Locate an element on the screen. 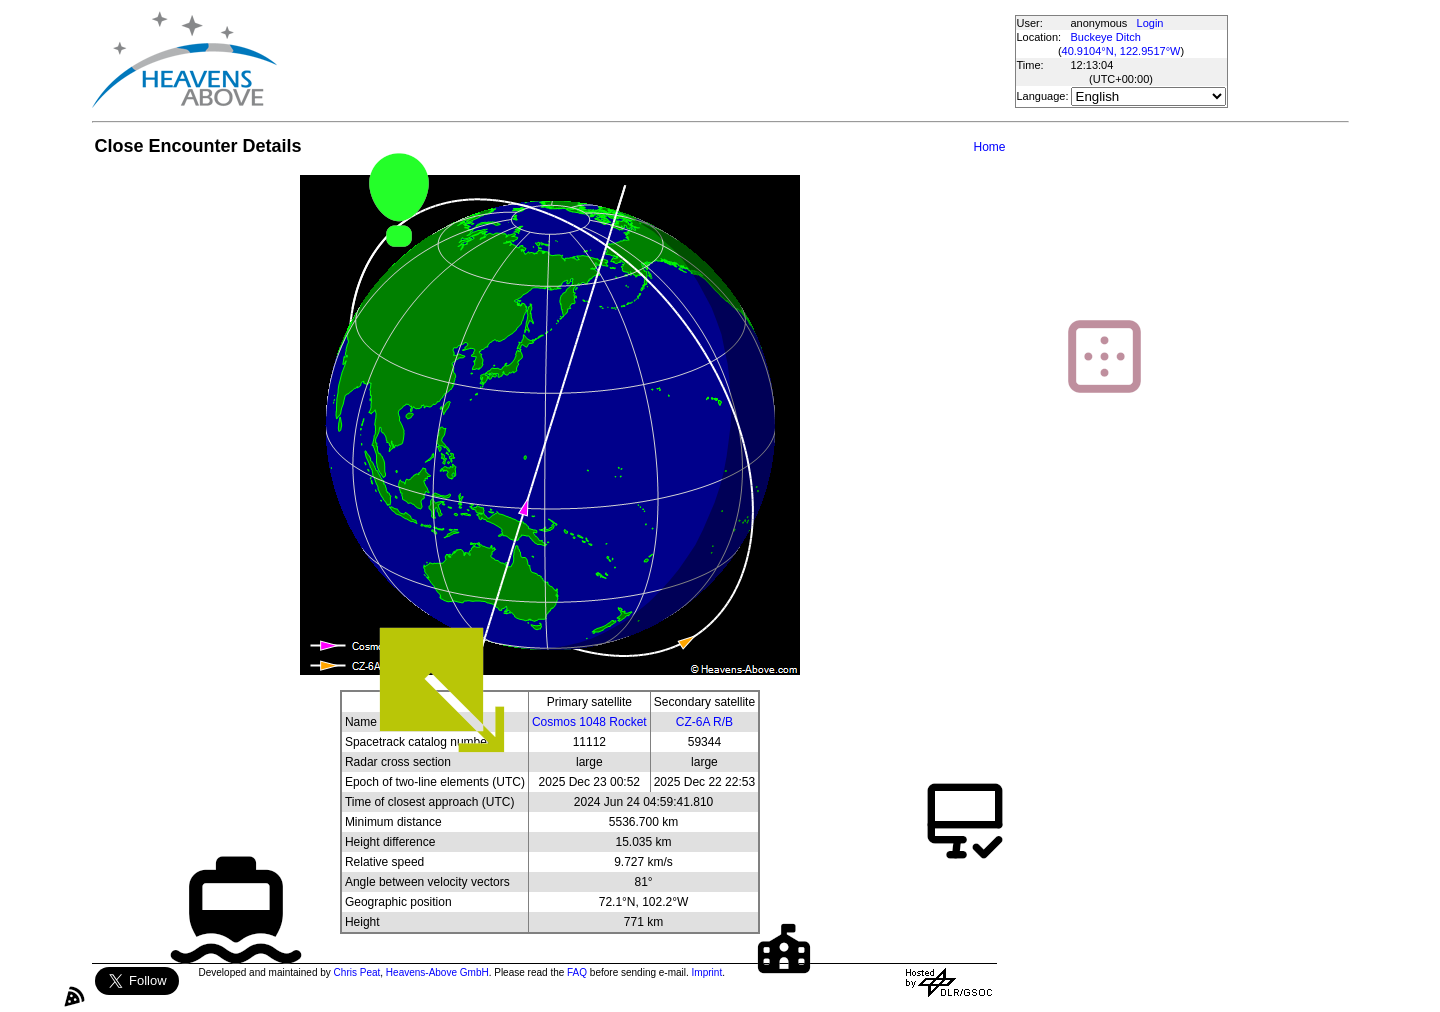 The height and width of the screenshot is (1012, 1440). device successfully connected is located at coordinates (965, 821).